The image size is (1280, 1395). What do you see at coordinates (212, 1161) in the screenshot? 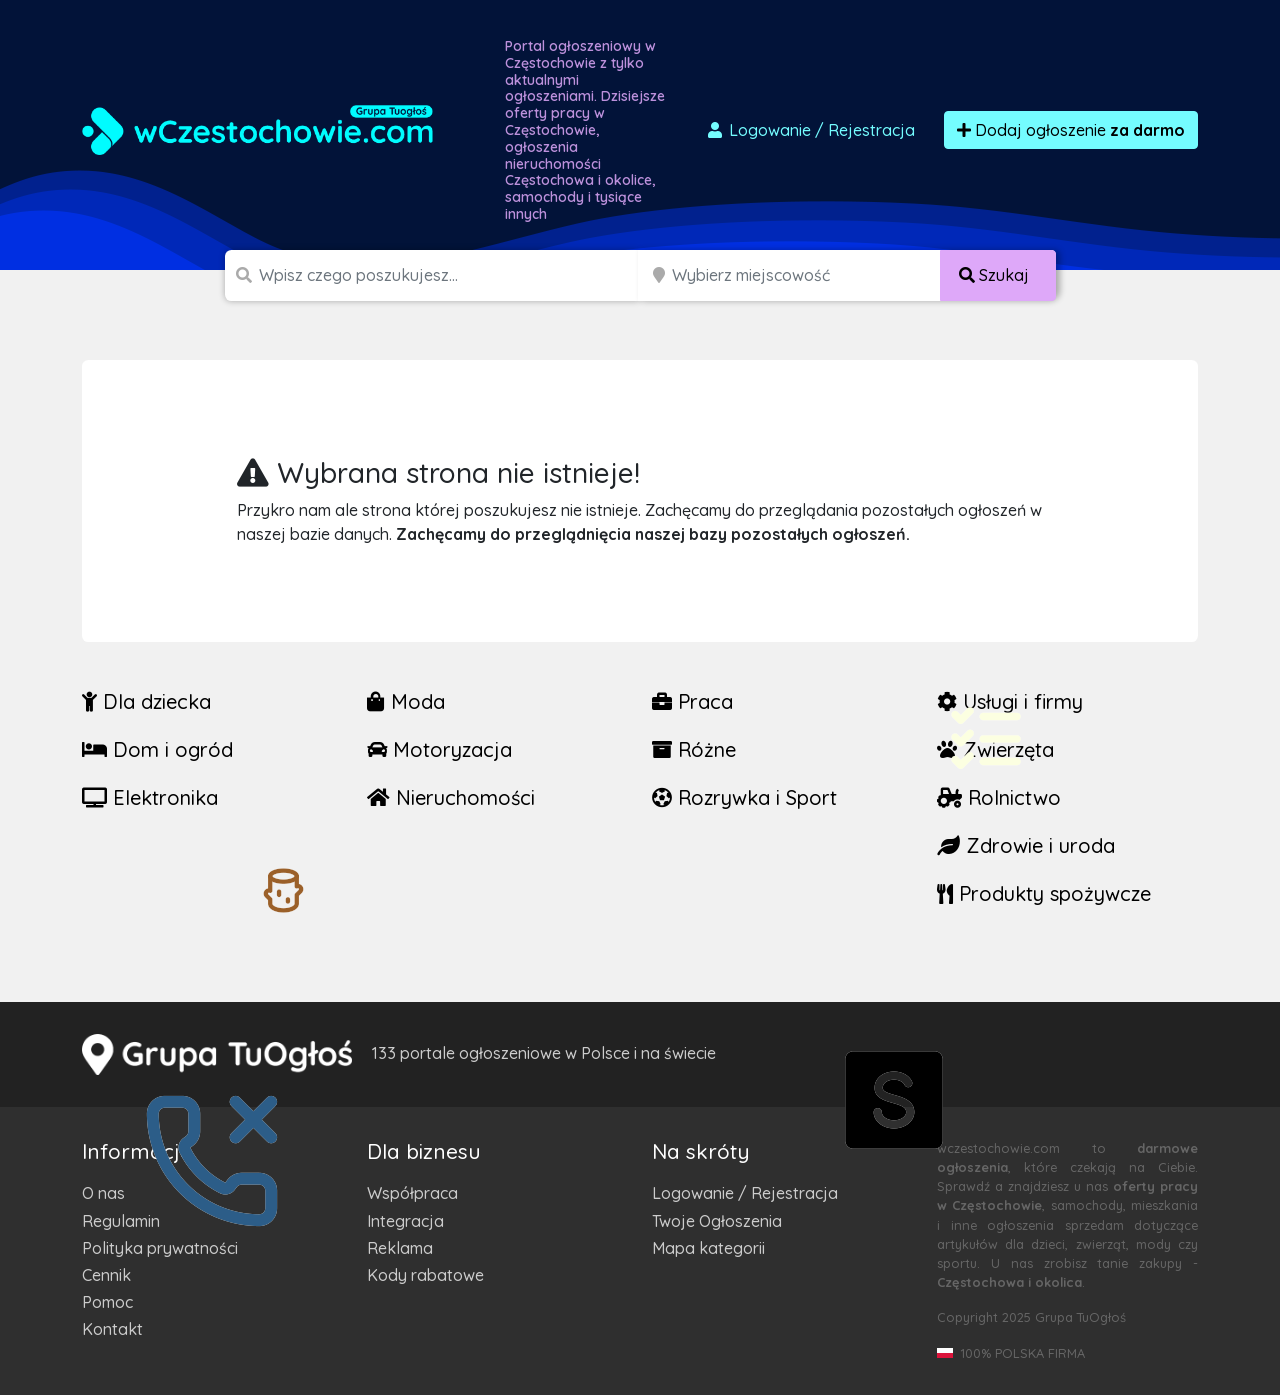
I see `indicates a missed phone call` at bounding box center [212, 1161].